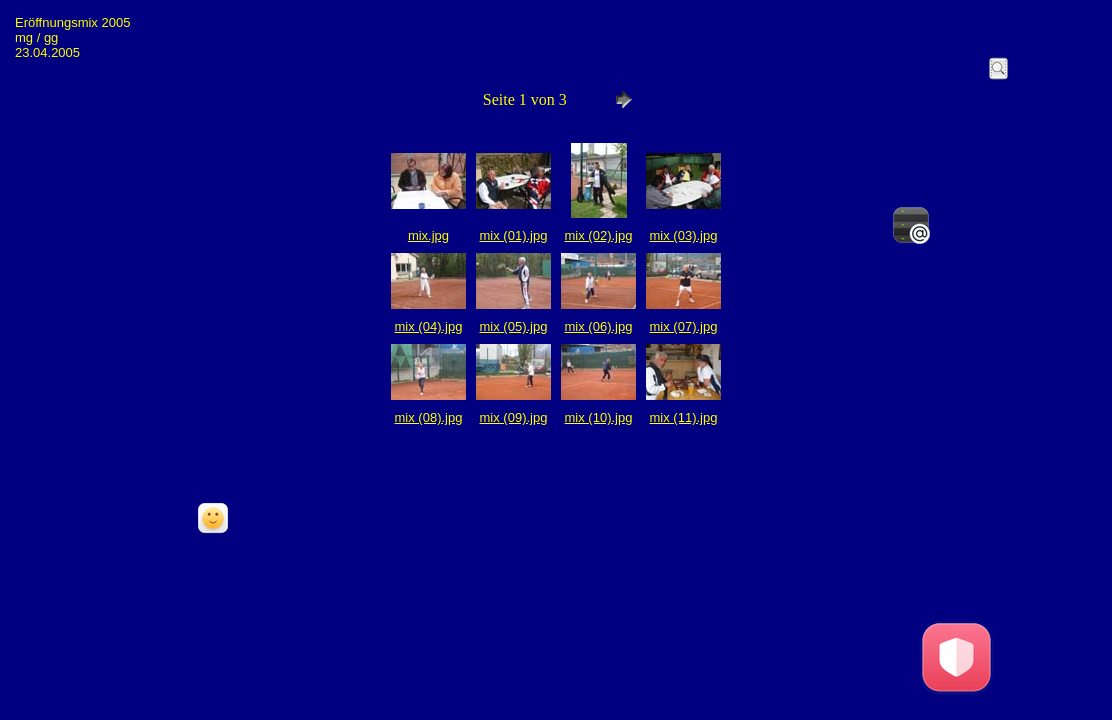  What do you see at coordinates (998, 68) in the screenshot?
I see `open the log viewer application` at bounding box center [998, 68].